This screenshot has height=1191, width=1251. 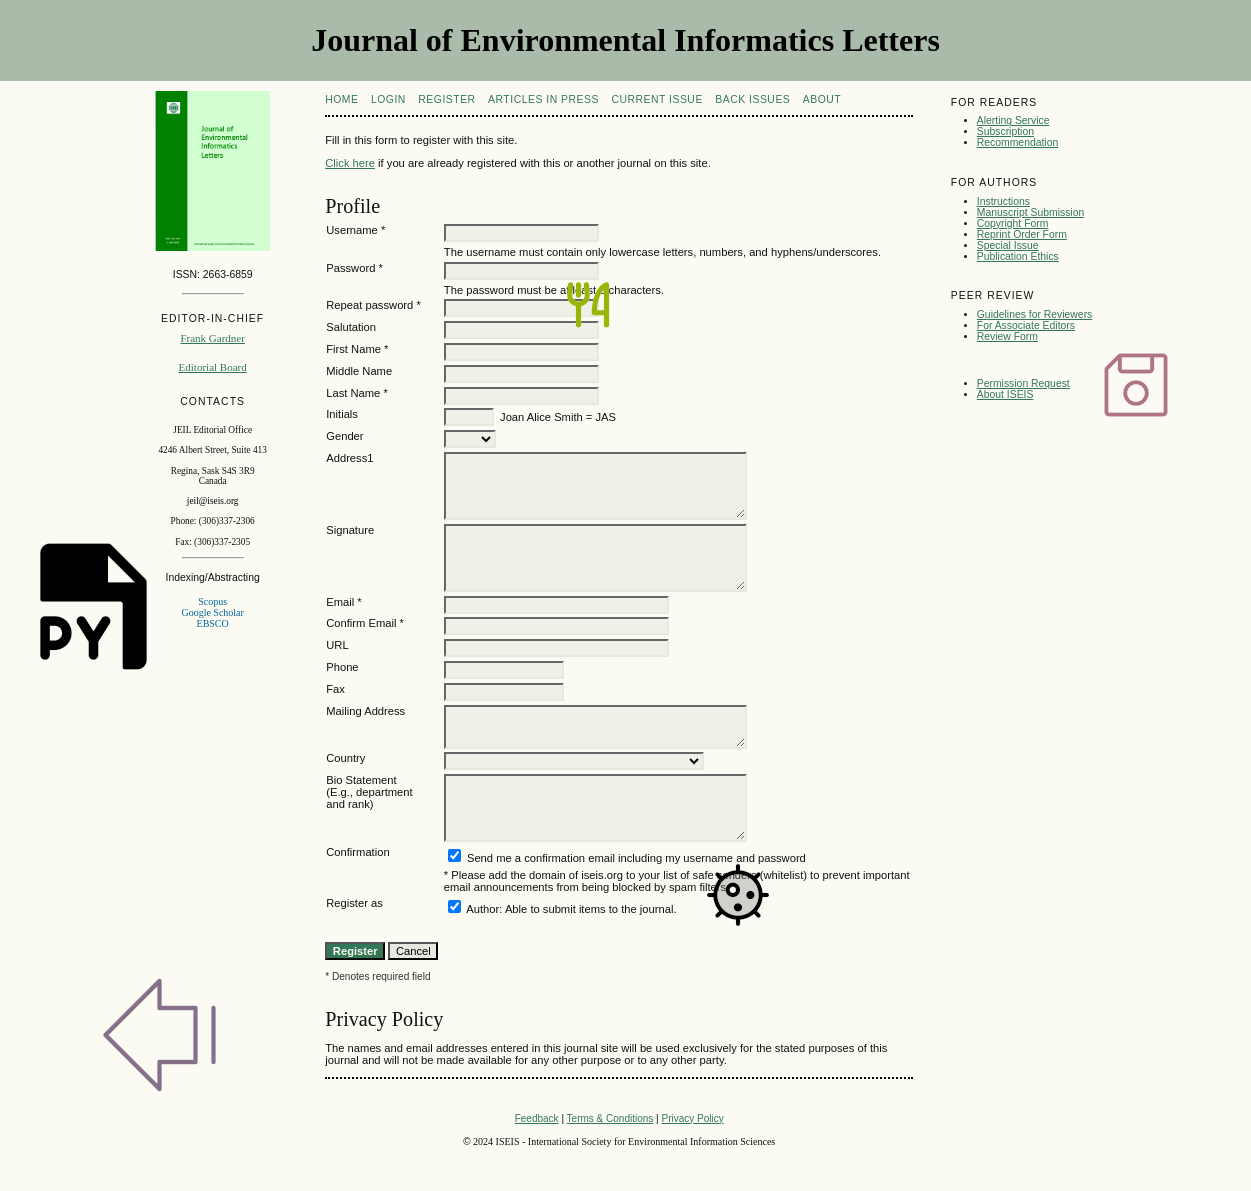 What do you see at coordinates (1136, 385) in the screenshot?
I see `save current file or document` at bounding box center [1136, 385].